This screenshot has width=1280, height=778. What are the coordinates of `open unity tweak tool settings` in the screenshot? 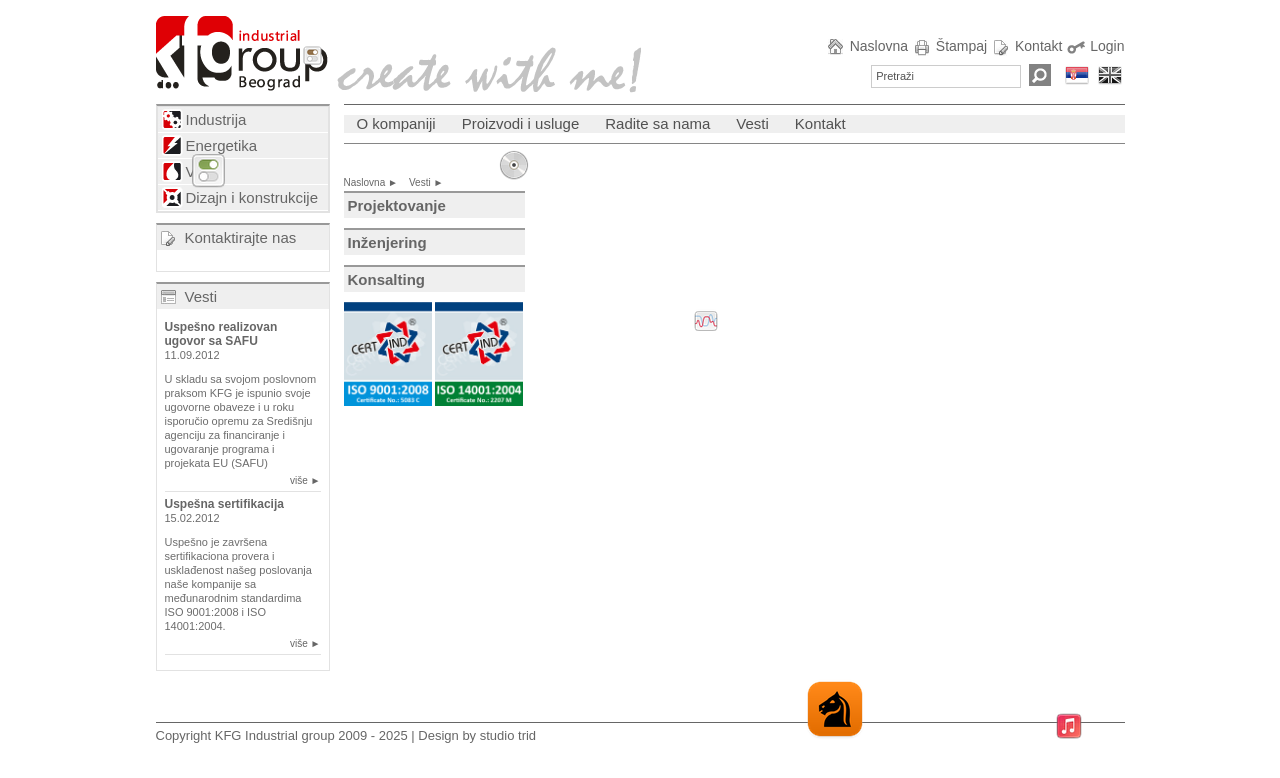 It's located at (208, 170).